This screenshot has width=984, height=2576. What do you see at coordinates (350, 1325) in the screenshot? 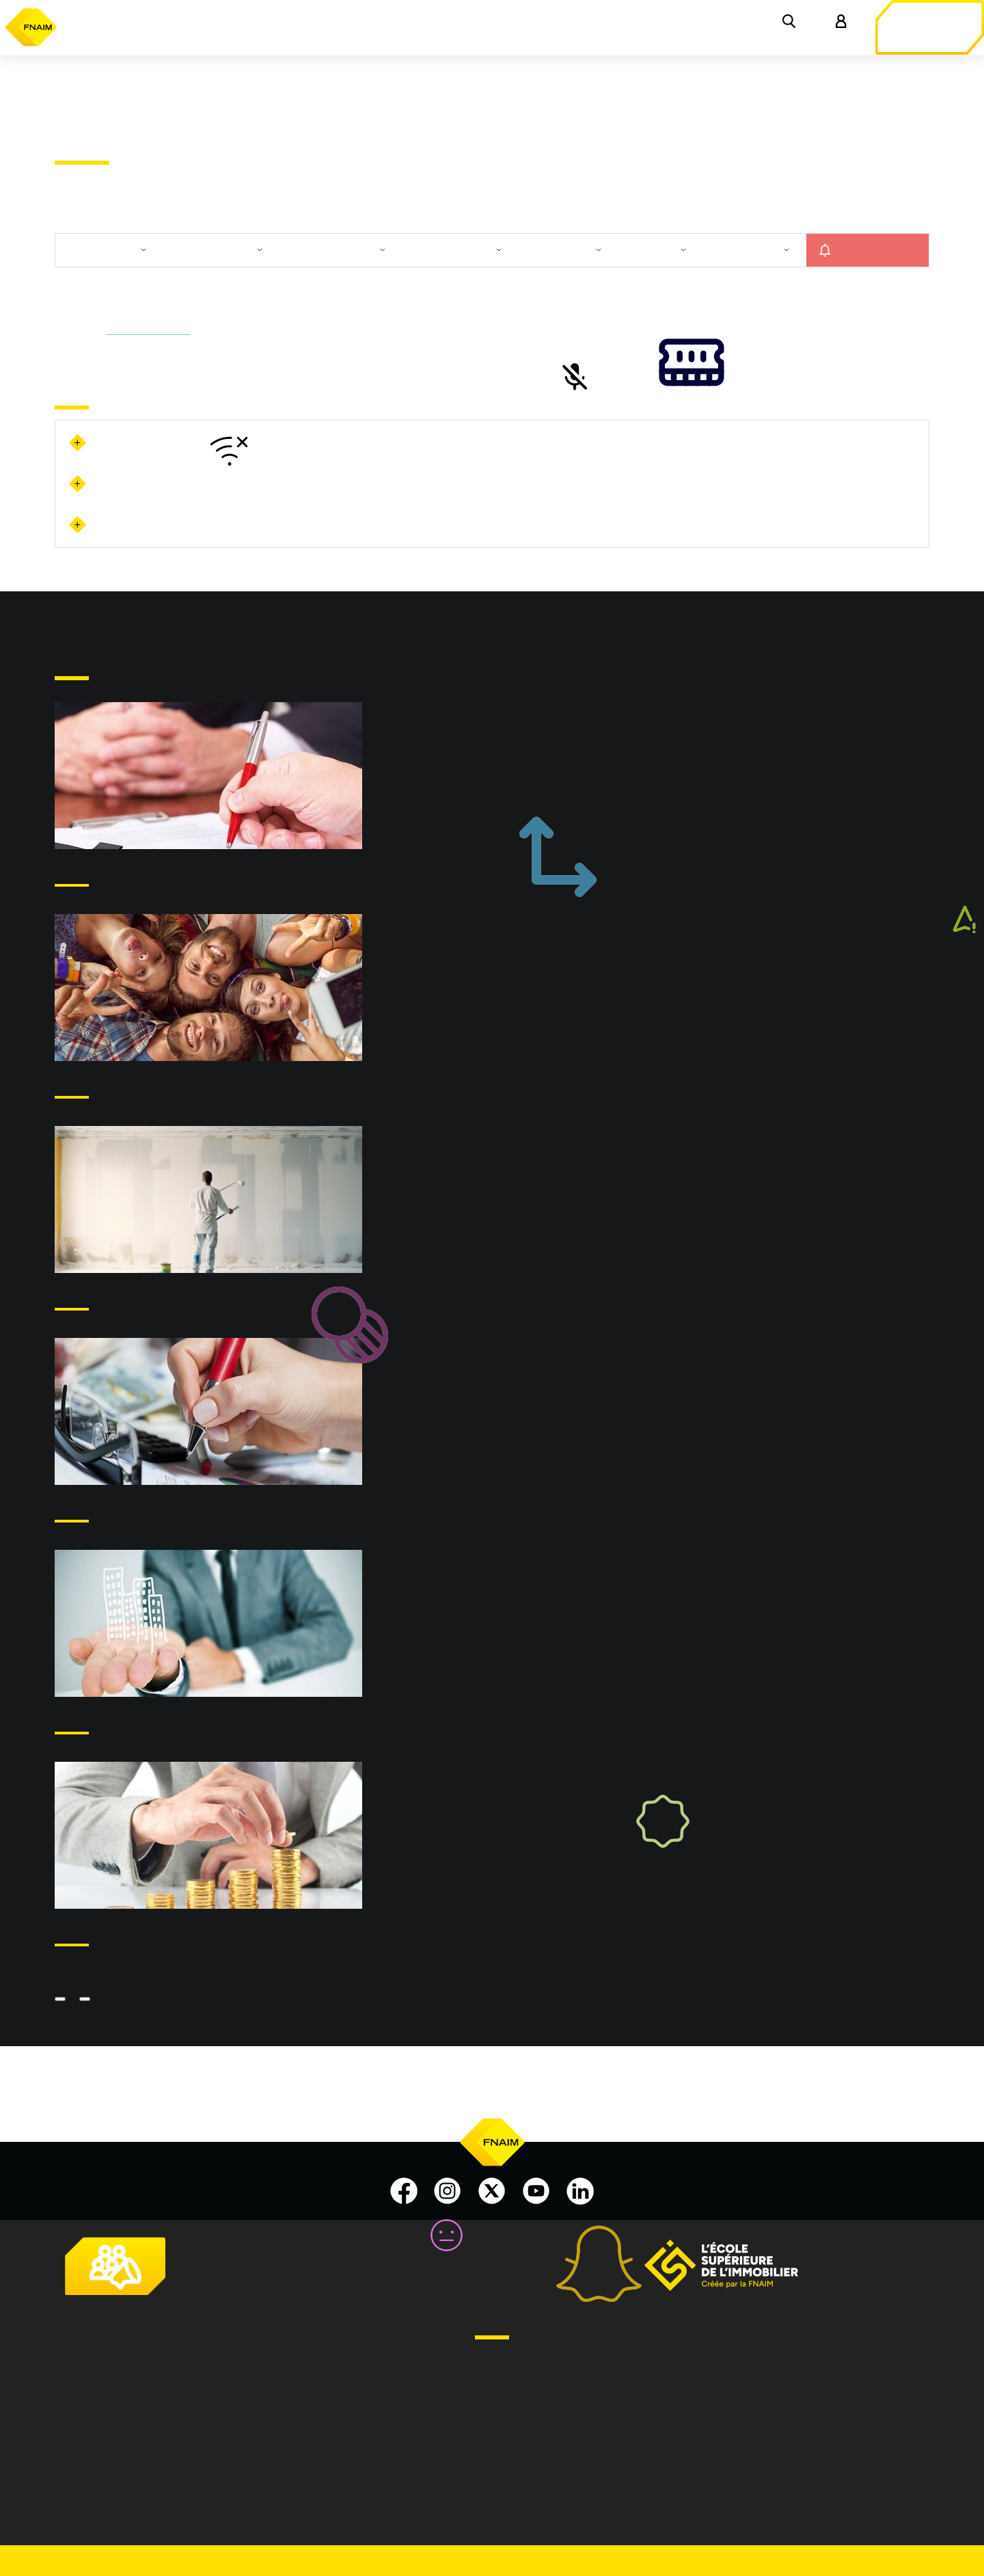
I see `subtract one shape from another` at bounding box center [350, 1325].